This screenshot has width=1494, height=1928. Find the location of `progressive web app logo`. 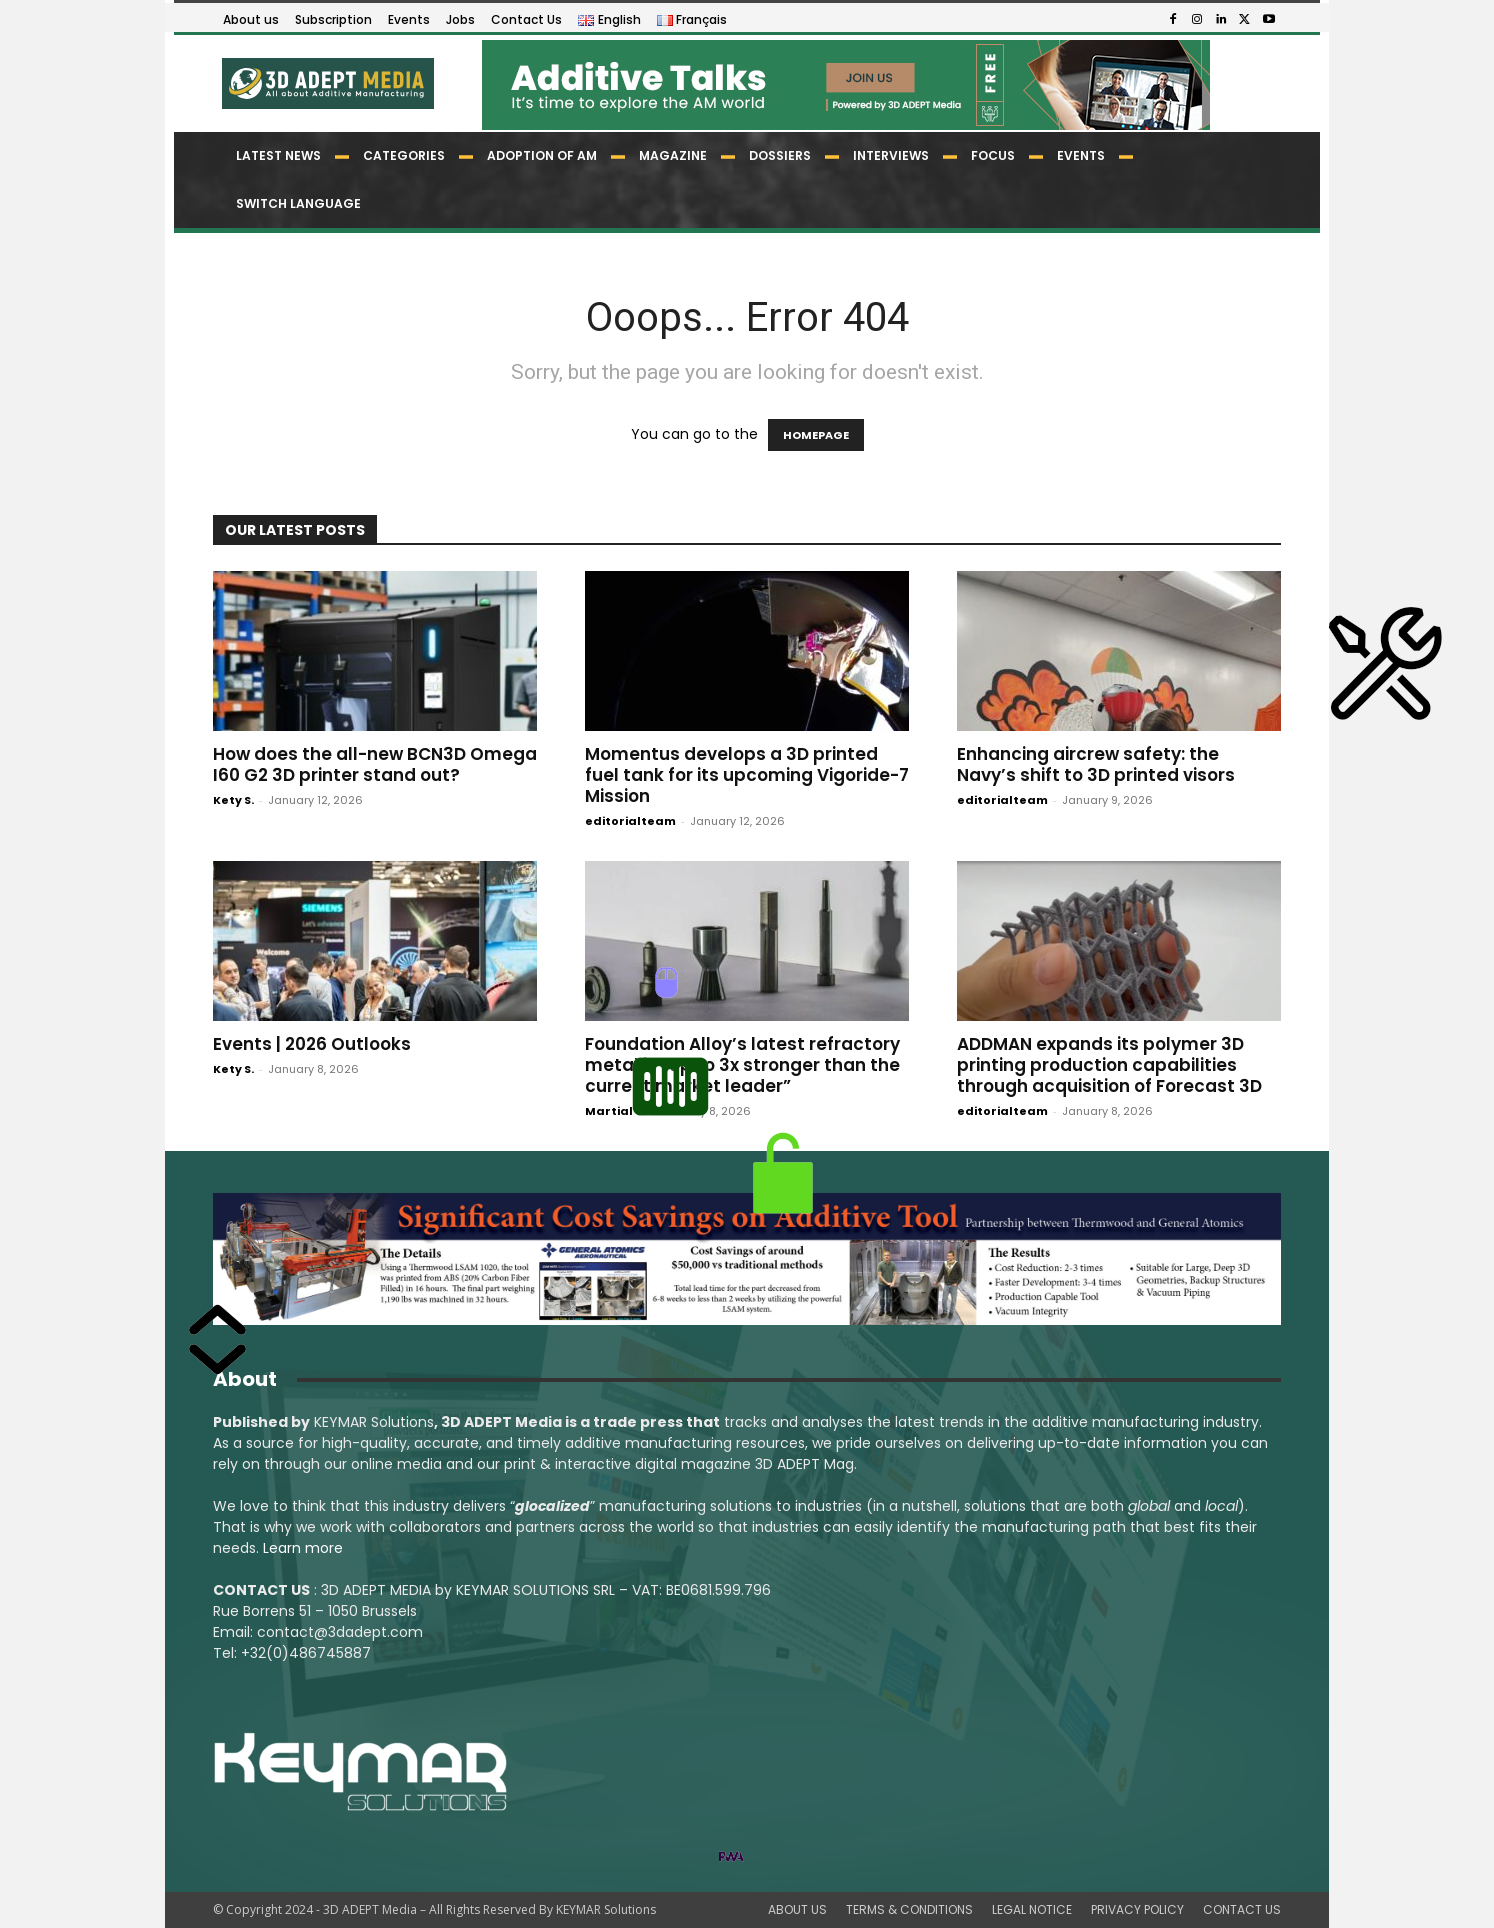

progressive web app logo is located at coordinates (731, 1856).